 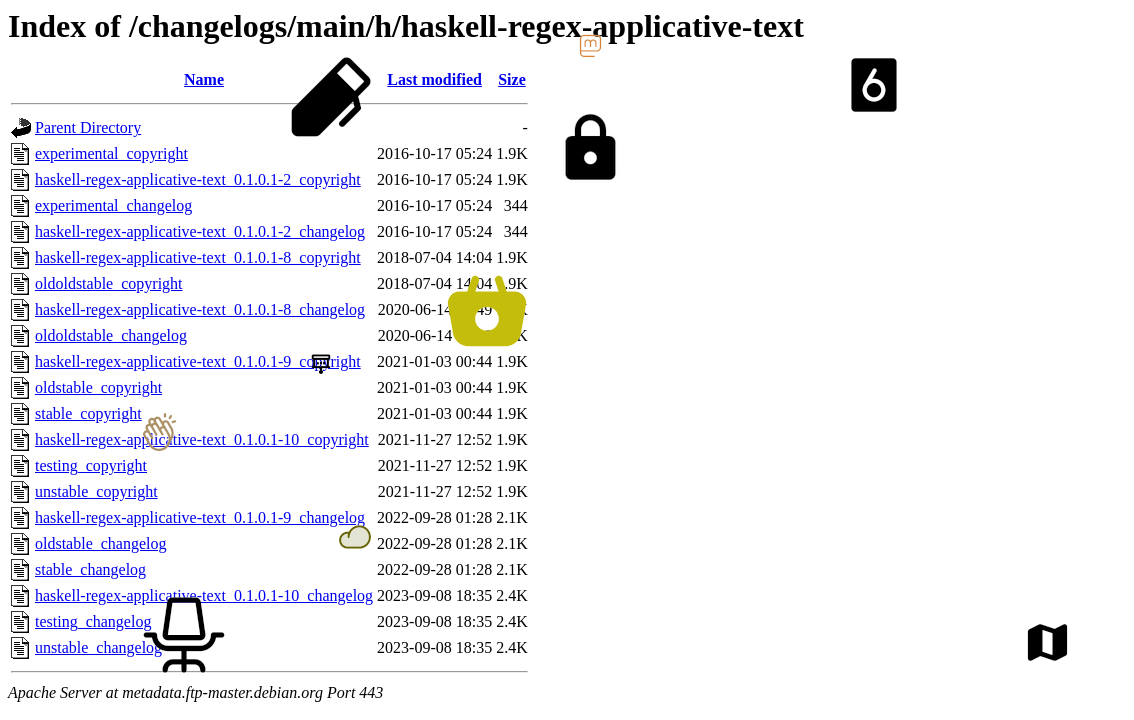 I want to click on view map, so click(x=1047, y=642).